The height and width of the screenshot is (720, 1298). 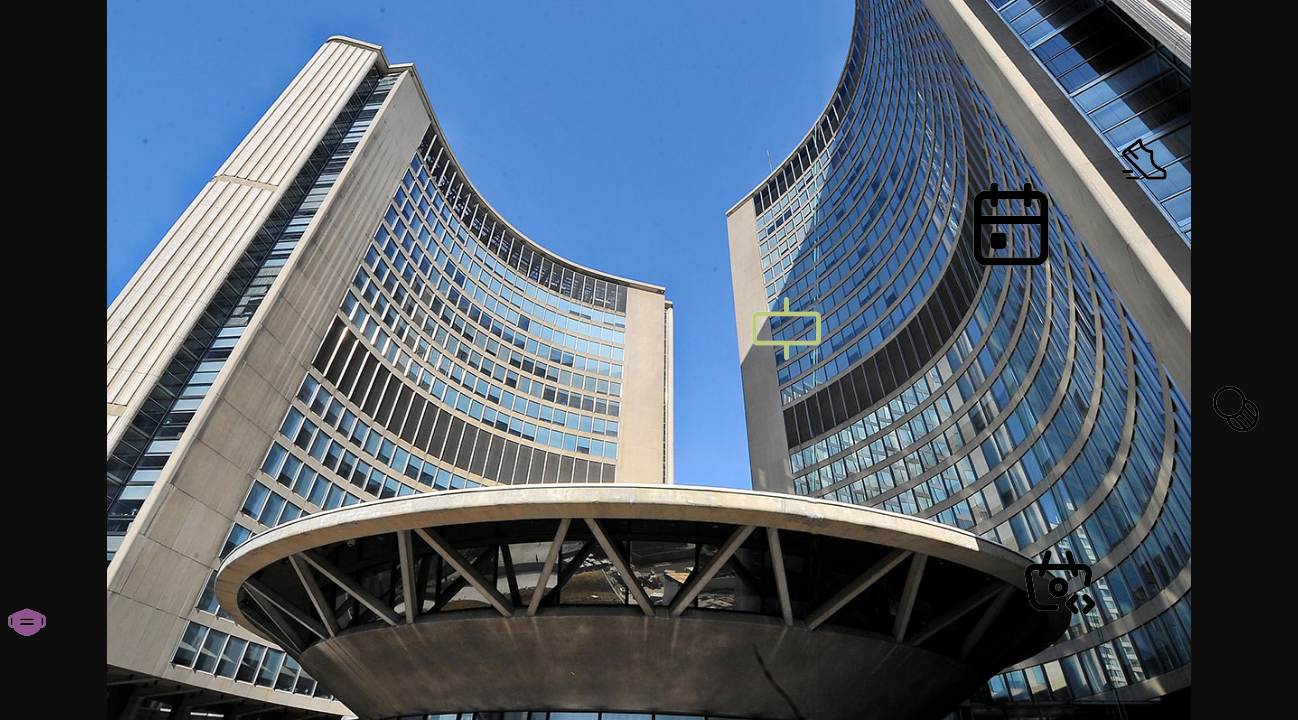 What do you see at coordinates (786, 328) in the screenshot?
I see `align object to horizontal center` at bounding box center [786, 328].